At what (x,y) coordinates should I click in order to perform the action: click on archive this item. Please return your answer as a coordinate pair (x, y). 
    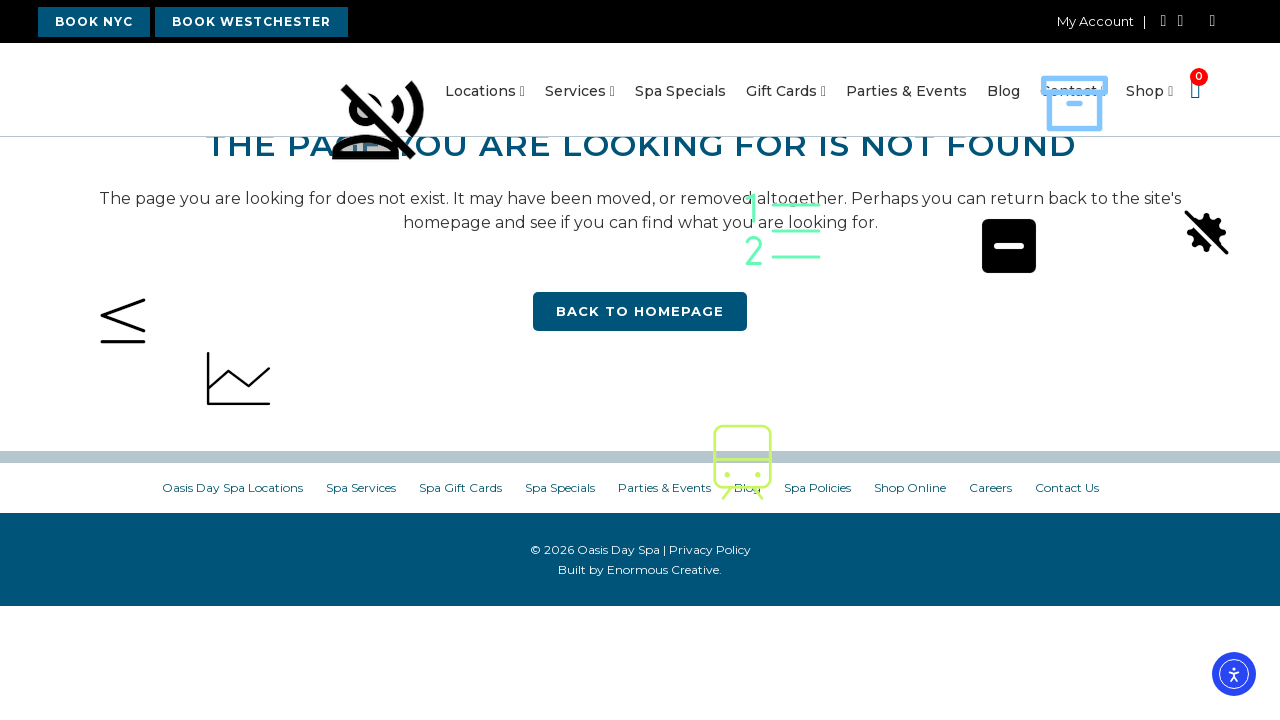
    Looking at the image, I should click on (1074, 103).